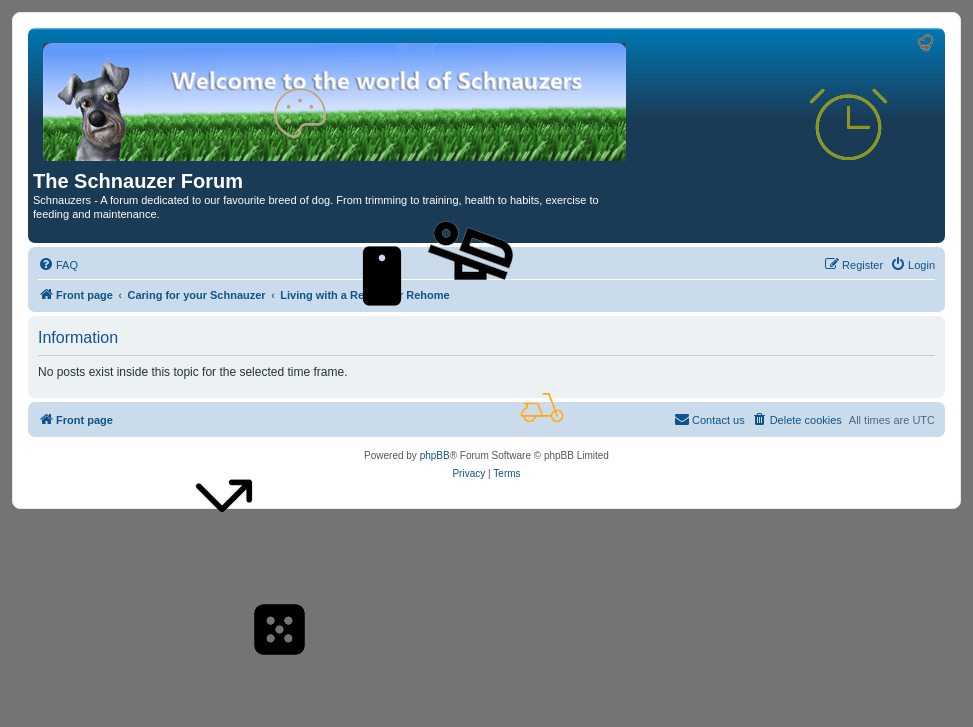 This screenshot has height=727, width=973. Describe the element at coordinates (542, 409) in the screenshot. I see `select moped or scooter delivery option` at that location.